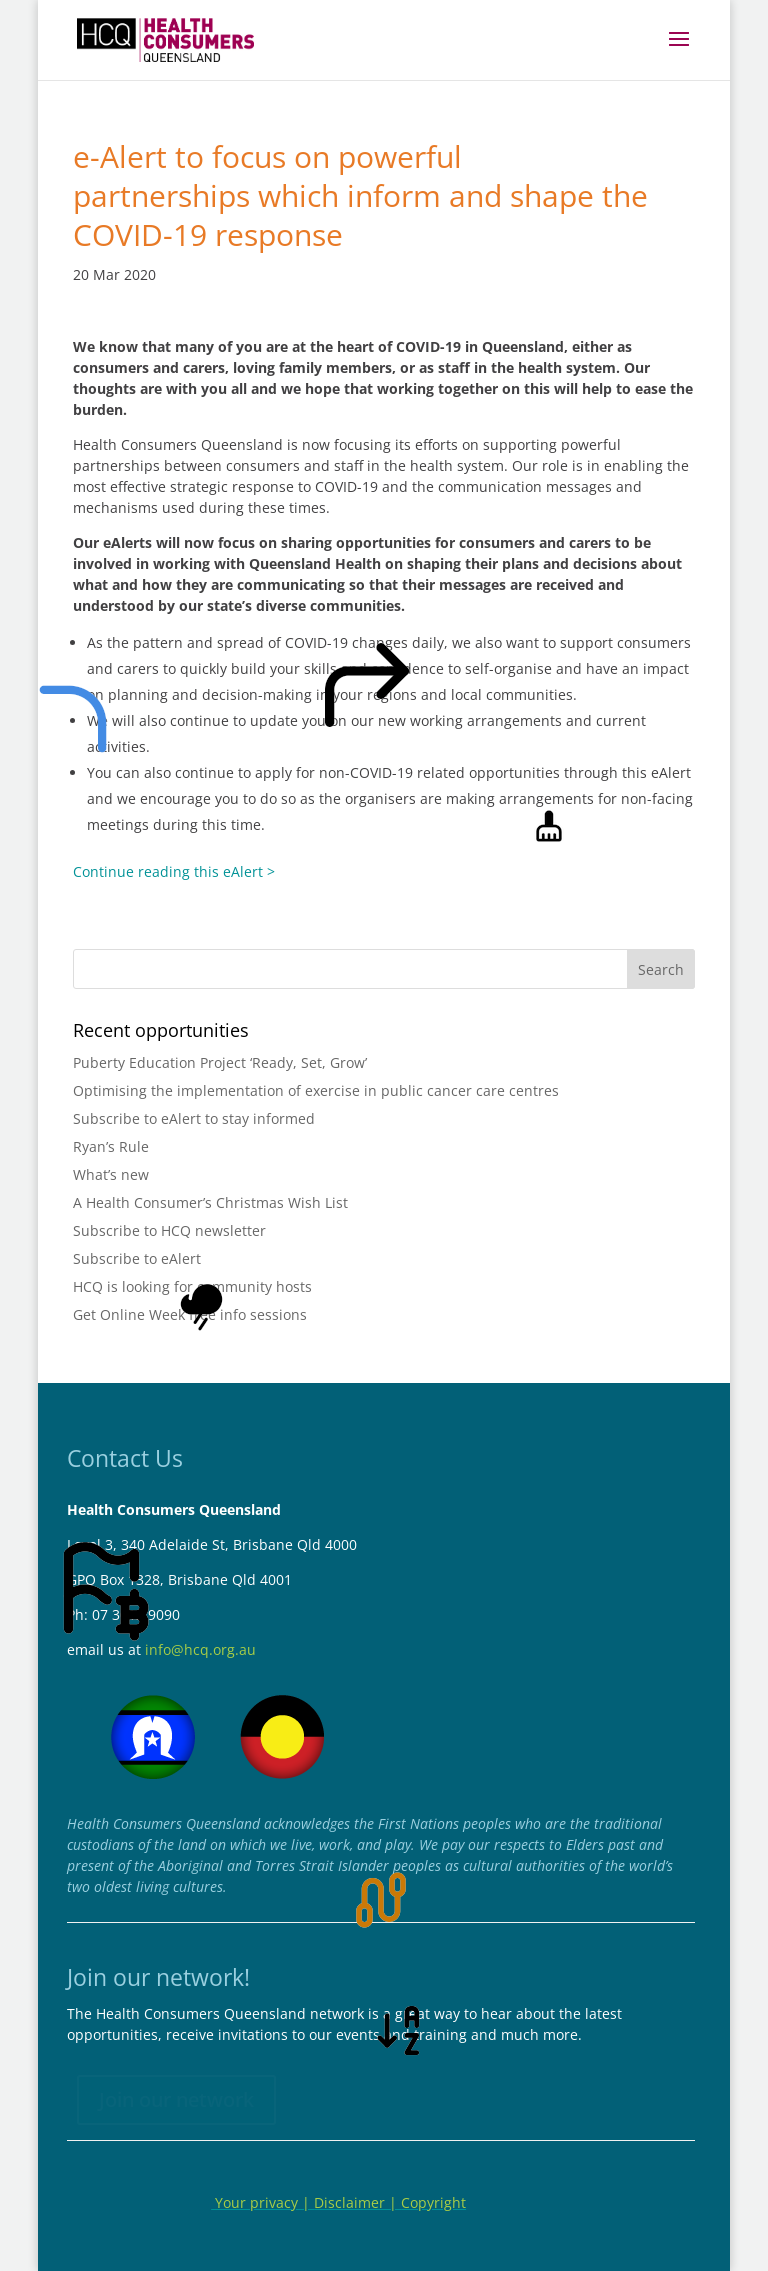 This screenshot has width=768, height=2271. Describe the element at coordinates (381, 1900) in the screenshot. I see `access jump rope workout or exercise` at that location.